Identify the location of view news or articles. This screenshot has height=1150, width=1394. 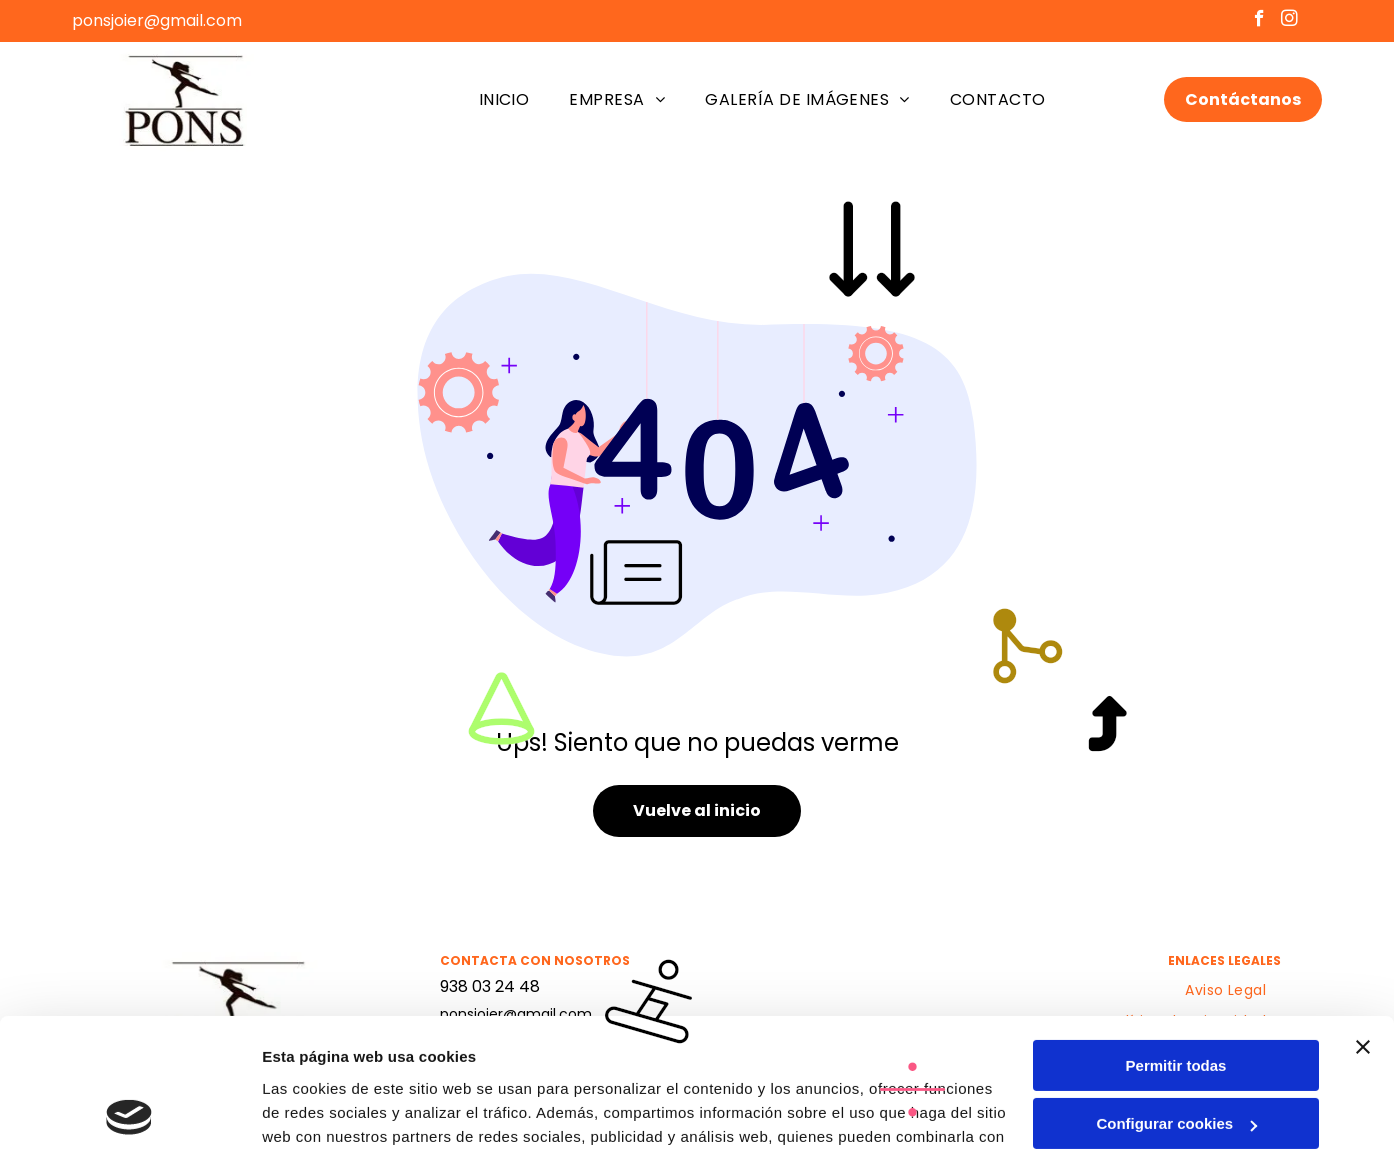
(639, 572).